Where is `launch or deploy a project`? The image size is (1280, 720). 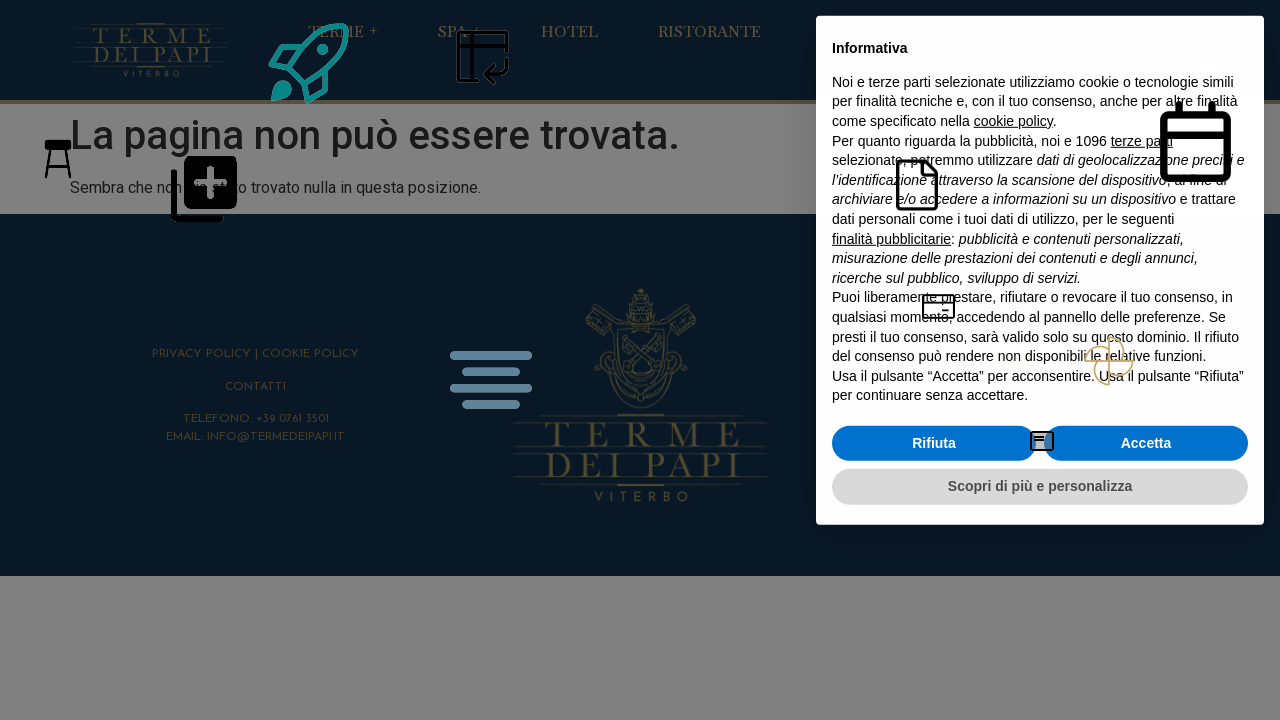 launch or deploy a project is located at coordinates (308, 63).